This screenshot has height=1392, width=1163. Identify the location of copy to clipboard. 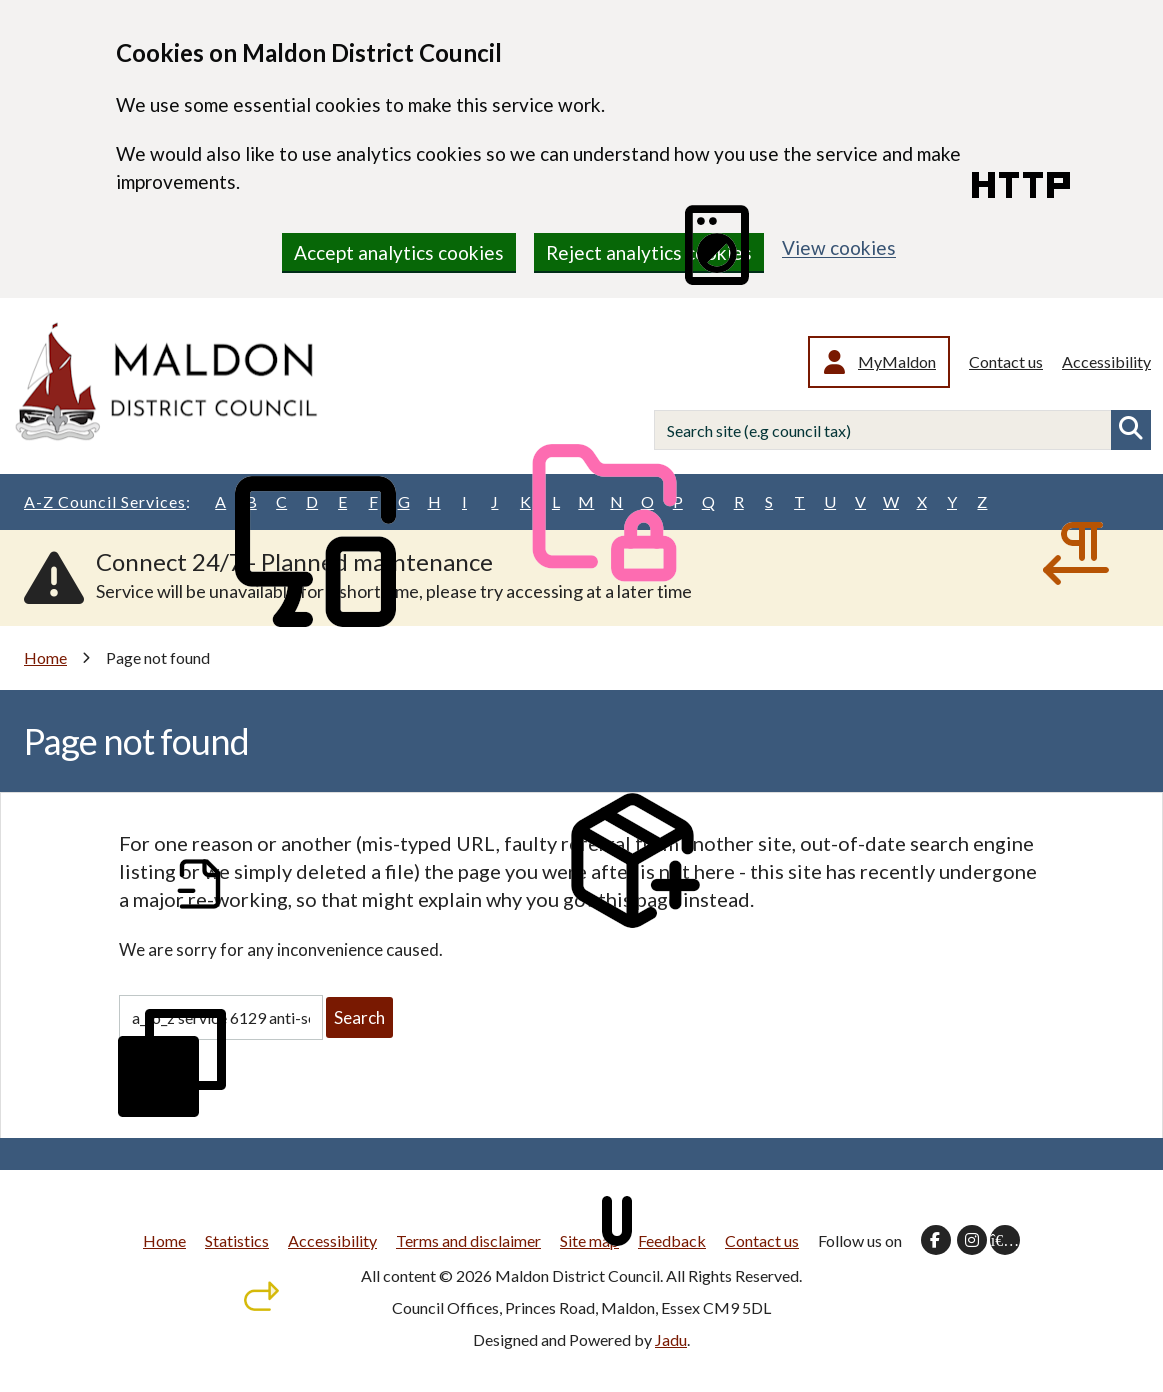
(172, 1063).